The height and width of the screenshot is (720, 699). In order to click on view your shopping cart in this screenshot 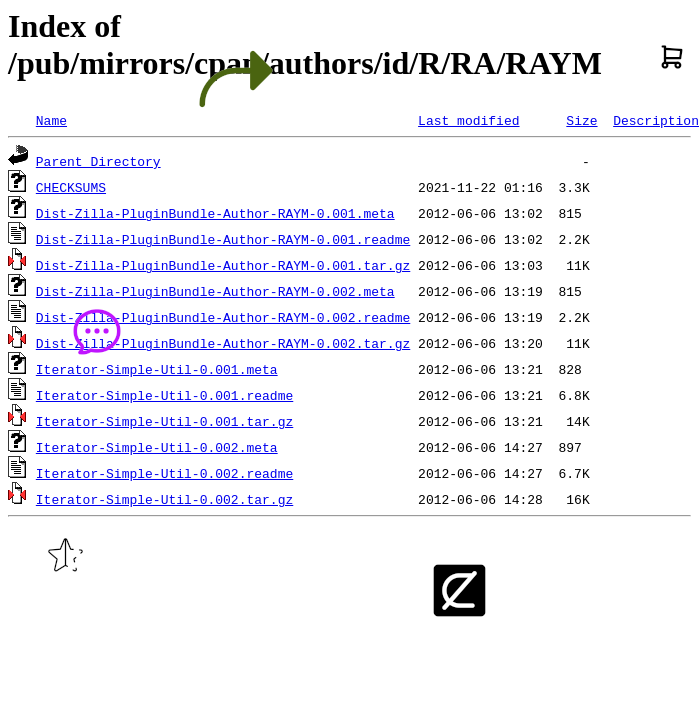, I will do `click(672, 57)`.